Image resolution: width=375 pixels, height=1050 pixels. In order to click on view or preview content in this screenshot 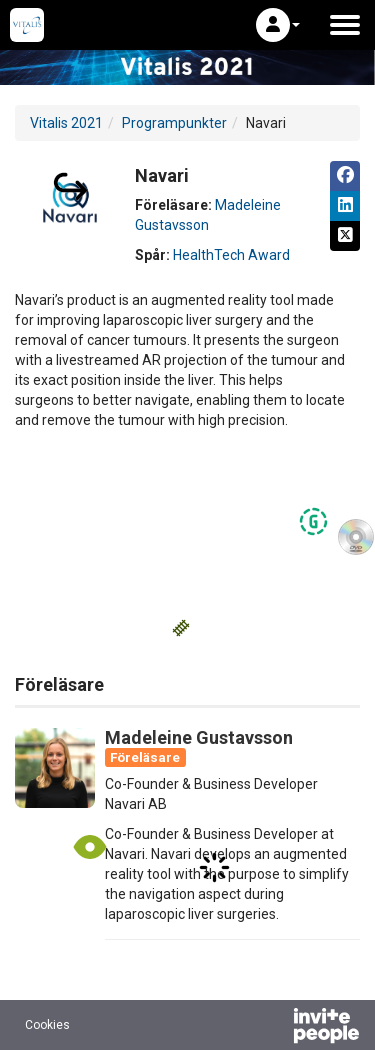, I will do `click(90, 847)`.